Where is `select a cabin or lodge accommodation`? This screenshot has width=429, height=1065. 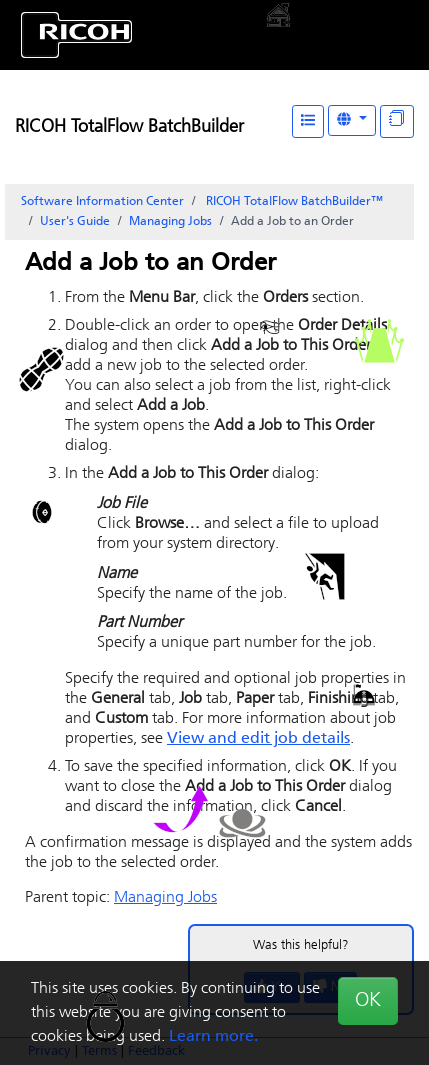
select a cabin or lodge accommodation is located at coordinates (278, 15).